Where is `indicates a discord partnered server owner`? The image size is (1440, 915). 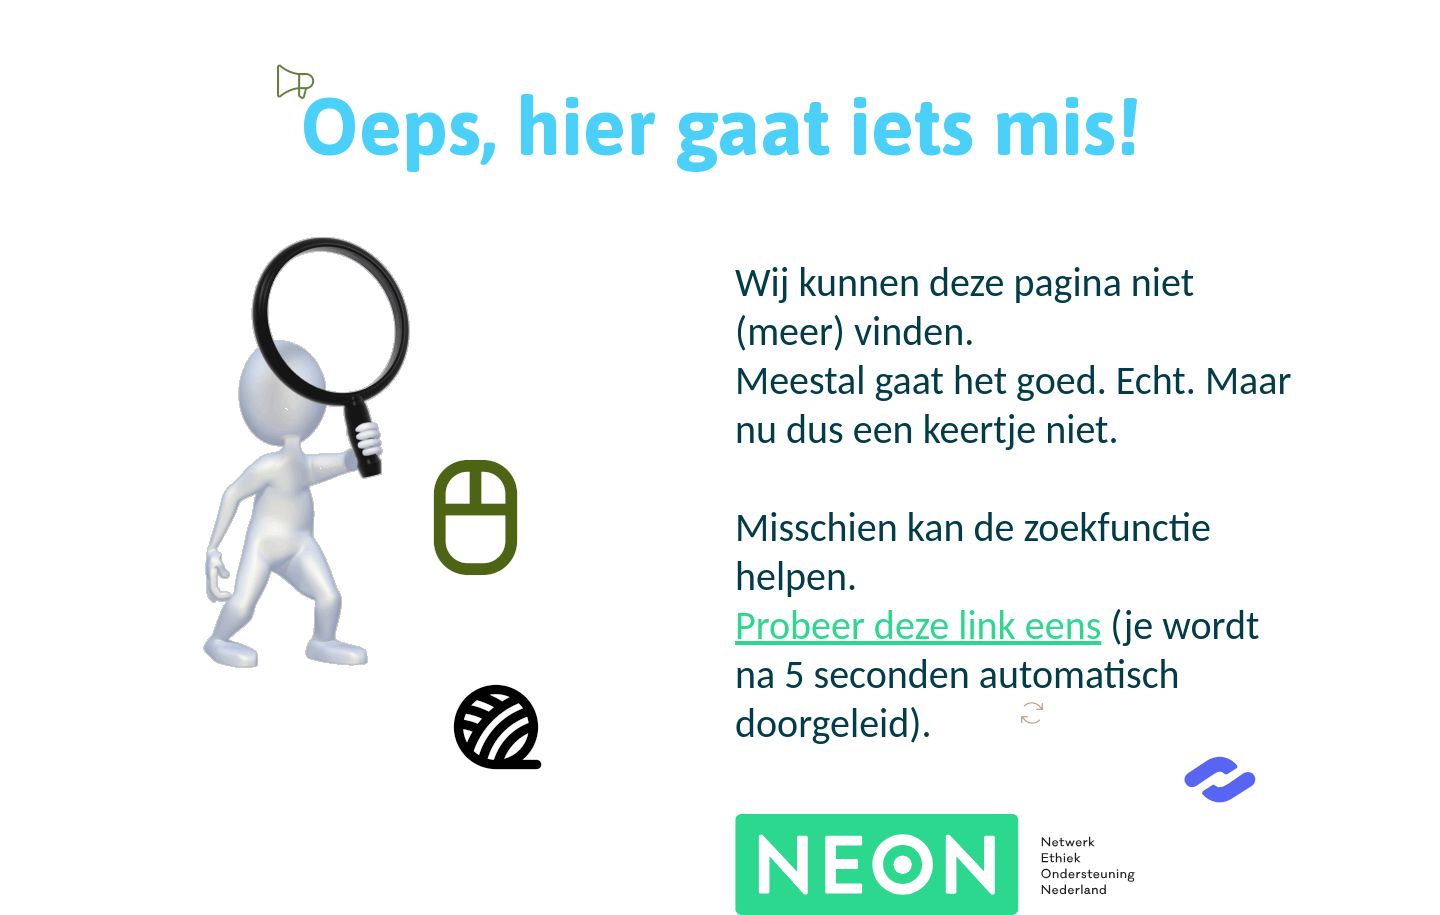
indicates a discord partnered server owner is located at coordinates (1220, 779).